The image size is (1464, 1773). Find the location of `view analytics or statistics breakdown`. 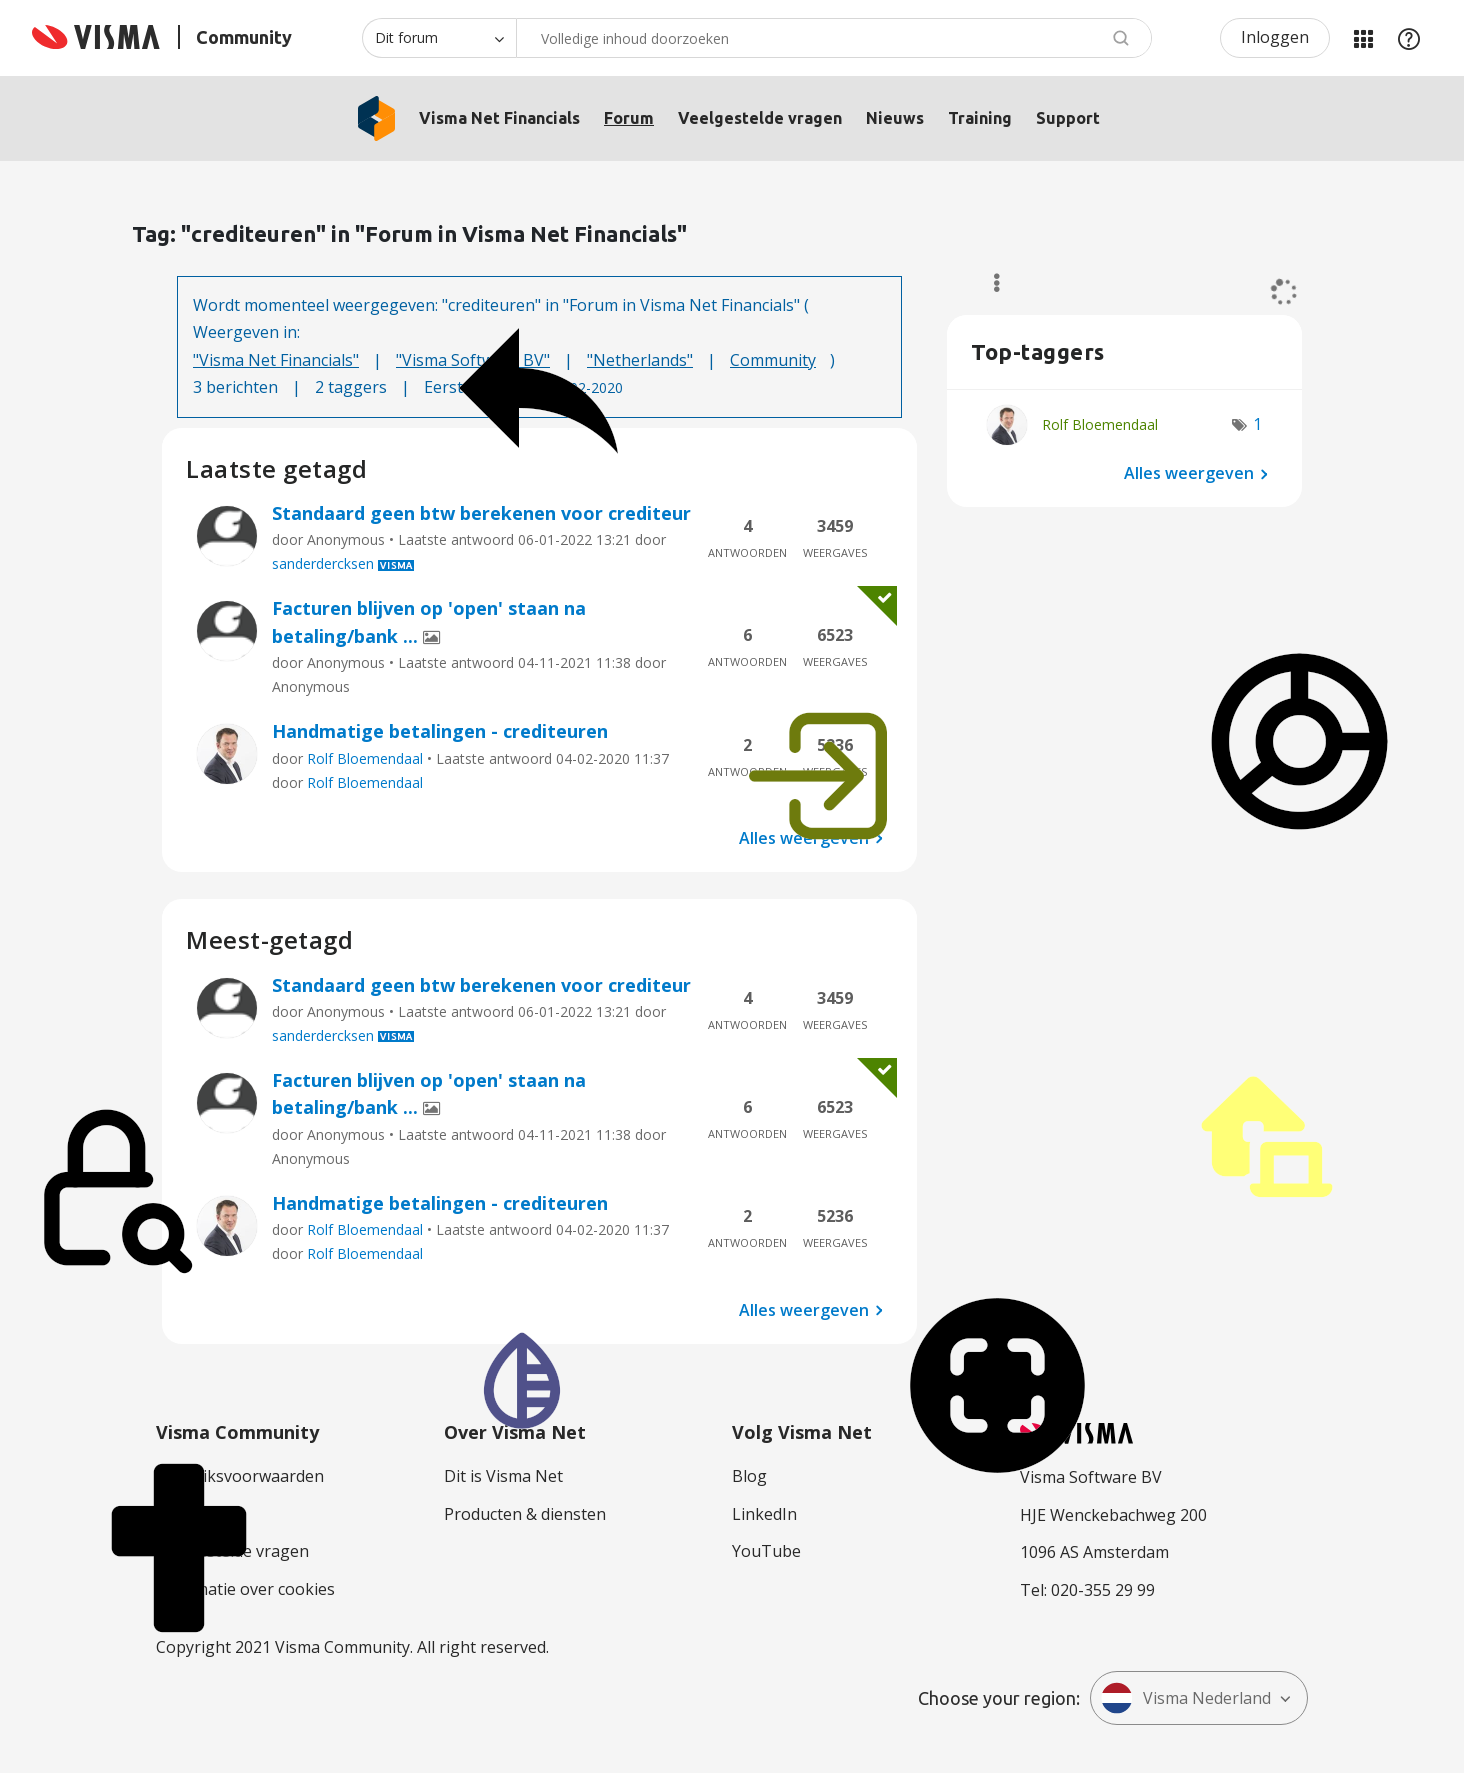

view analytics or statistics breakdown is located at coordinates (1299, 741).